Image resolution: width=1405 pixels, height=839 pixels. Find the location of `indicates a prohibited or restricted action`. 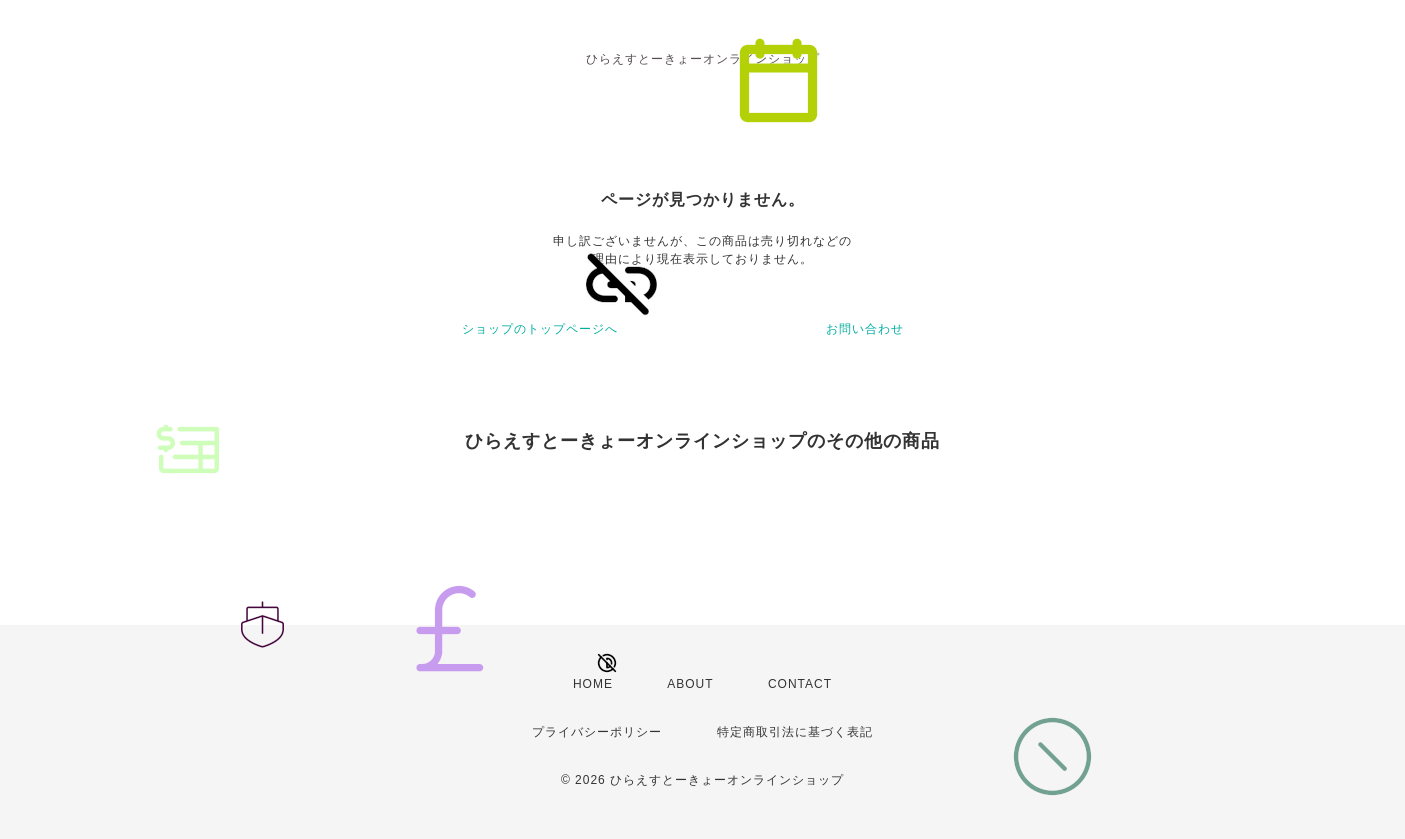

indicates a prohibited or restricted action is located at coordinates (1052, 756).